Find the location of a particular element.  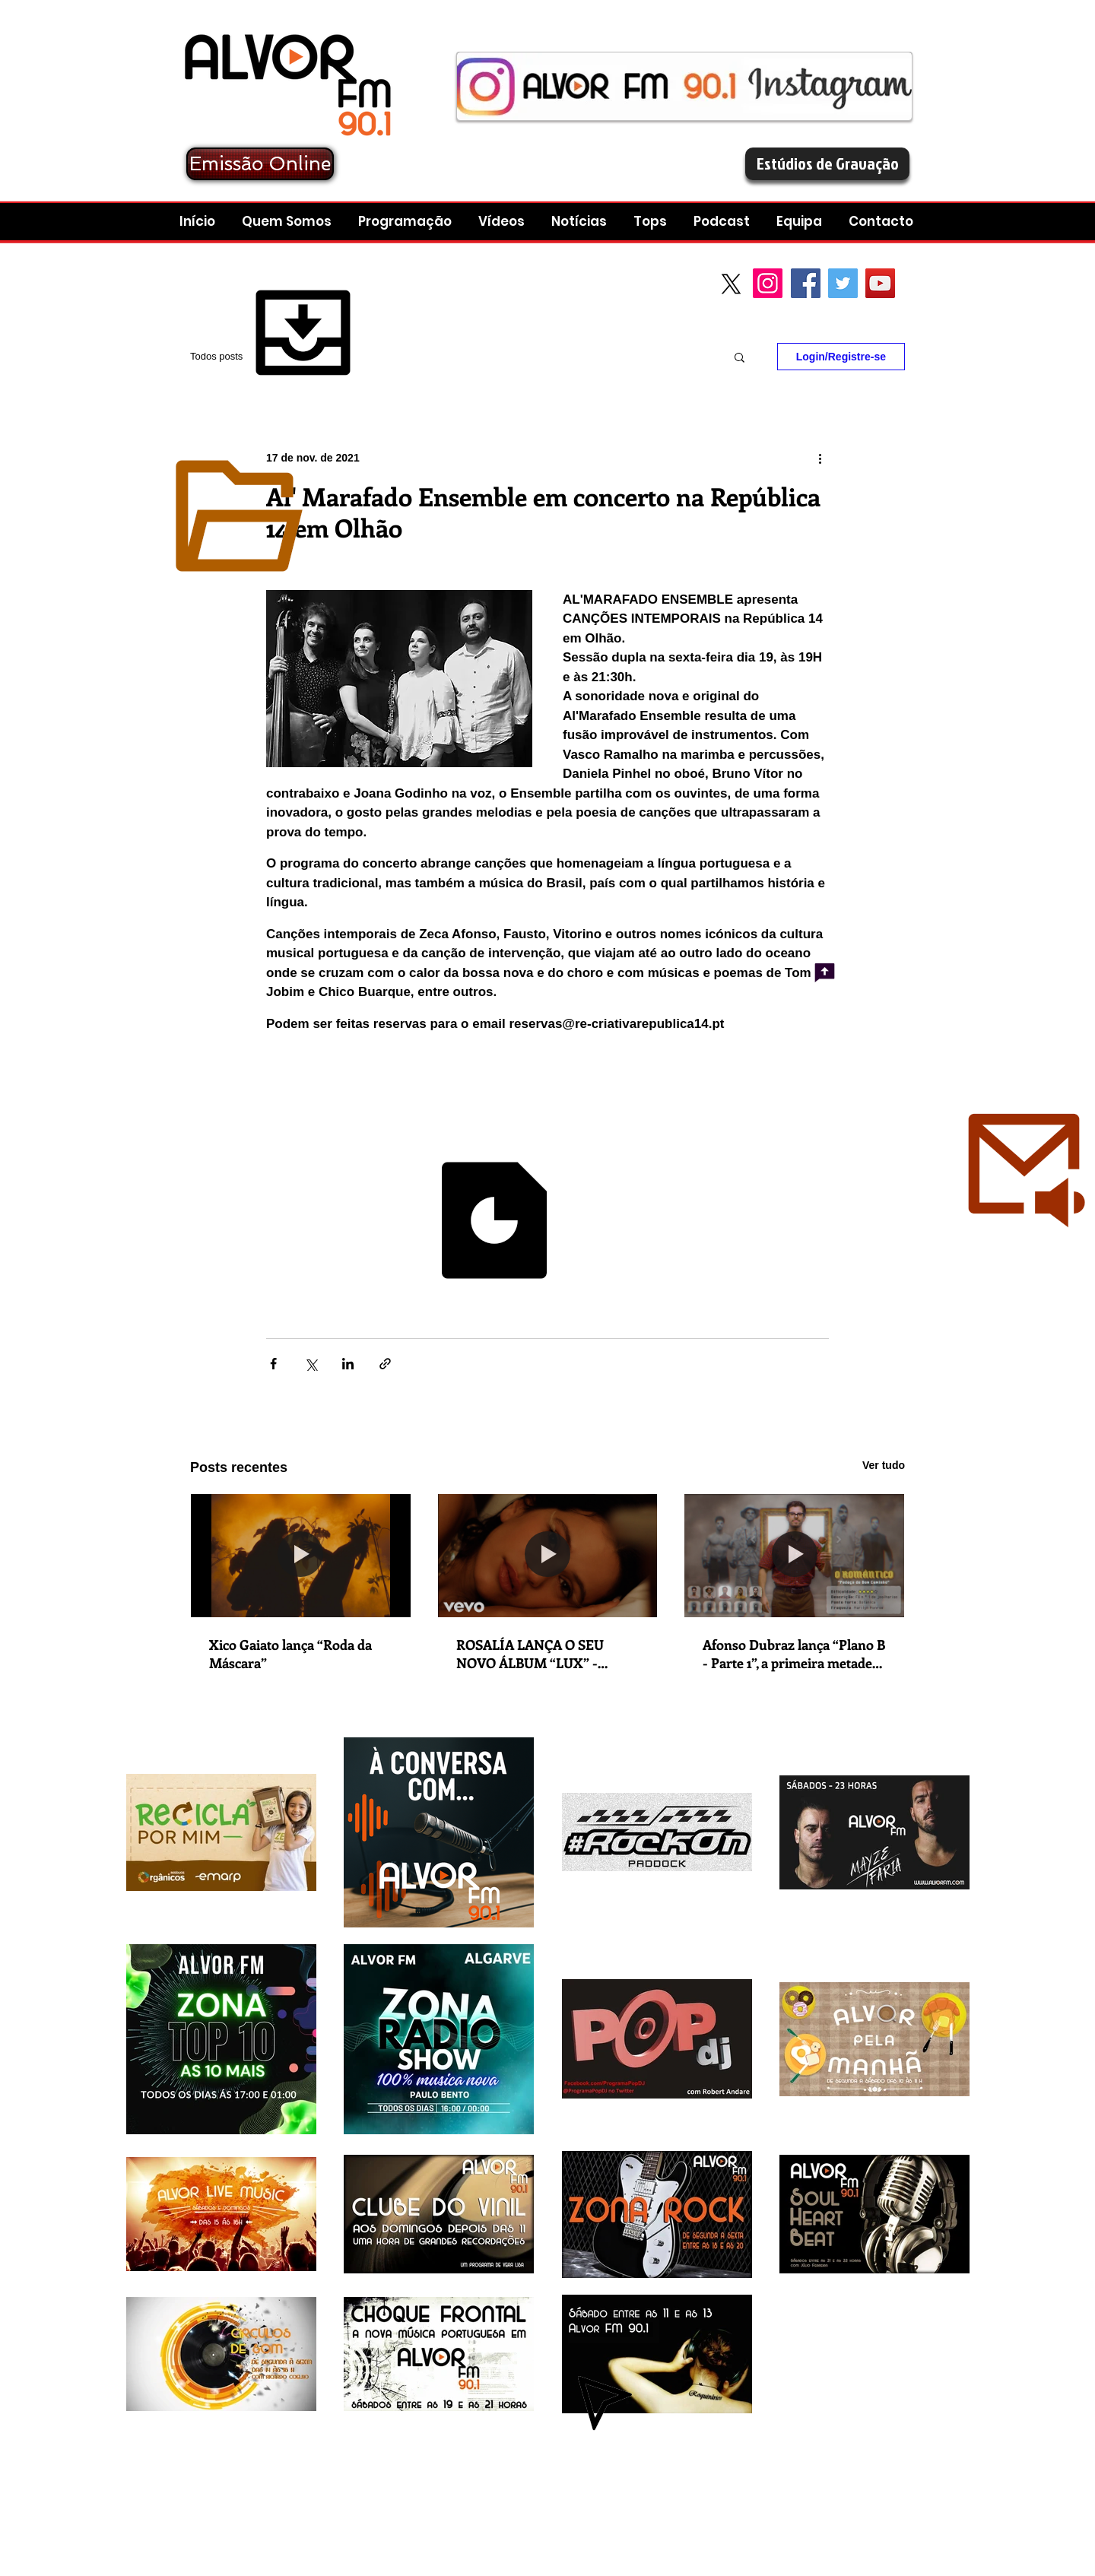

manage email notification sounds is located at coordinates (1024, 1163).